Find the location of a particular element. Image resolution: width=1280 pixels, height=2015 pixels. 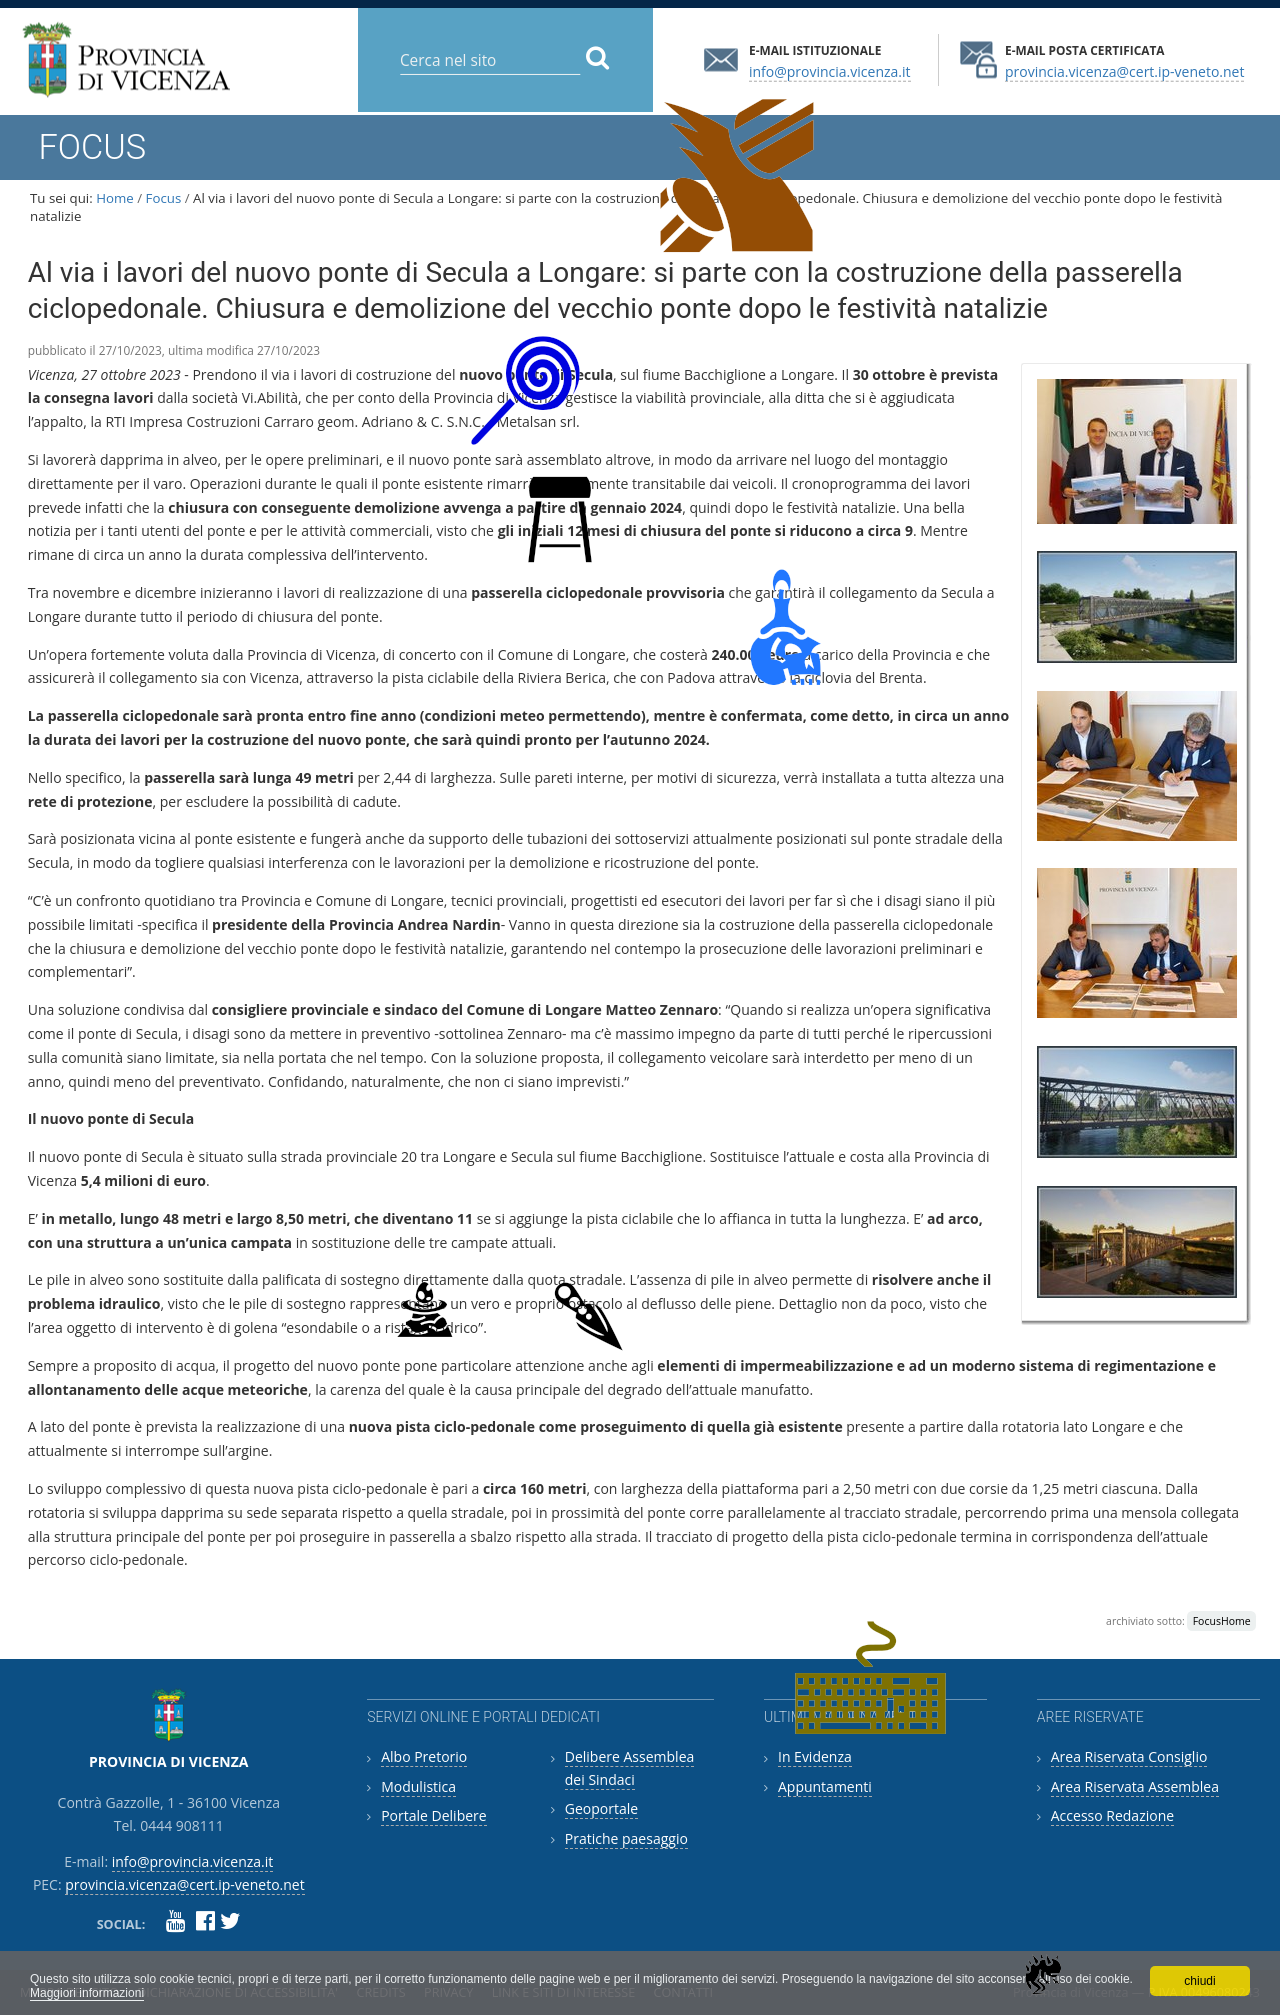

open on-screen keyboard is located at coordinates (870, 1703).